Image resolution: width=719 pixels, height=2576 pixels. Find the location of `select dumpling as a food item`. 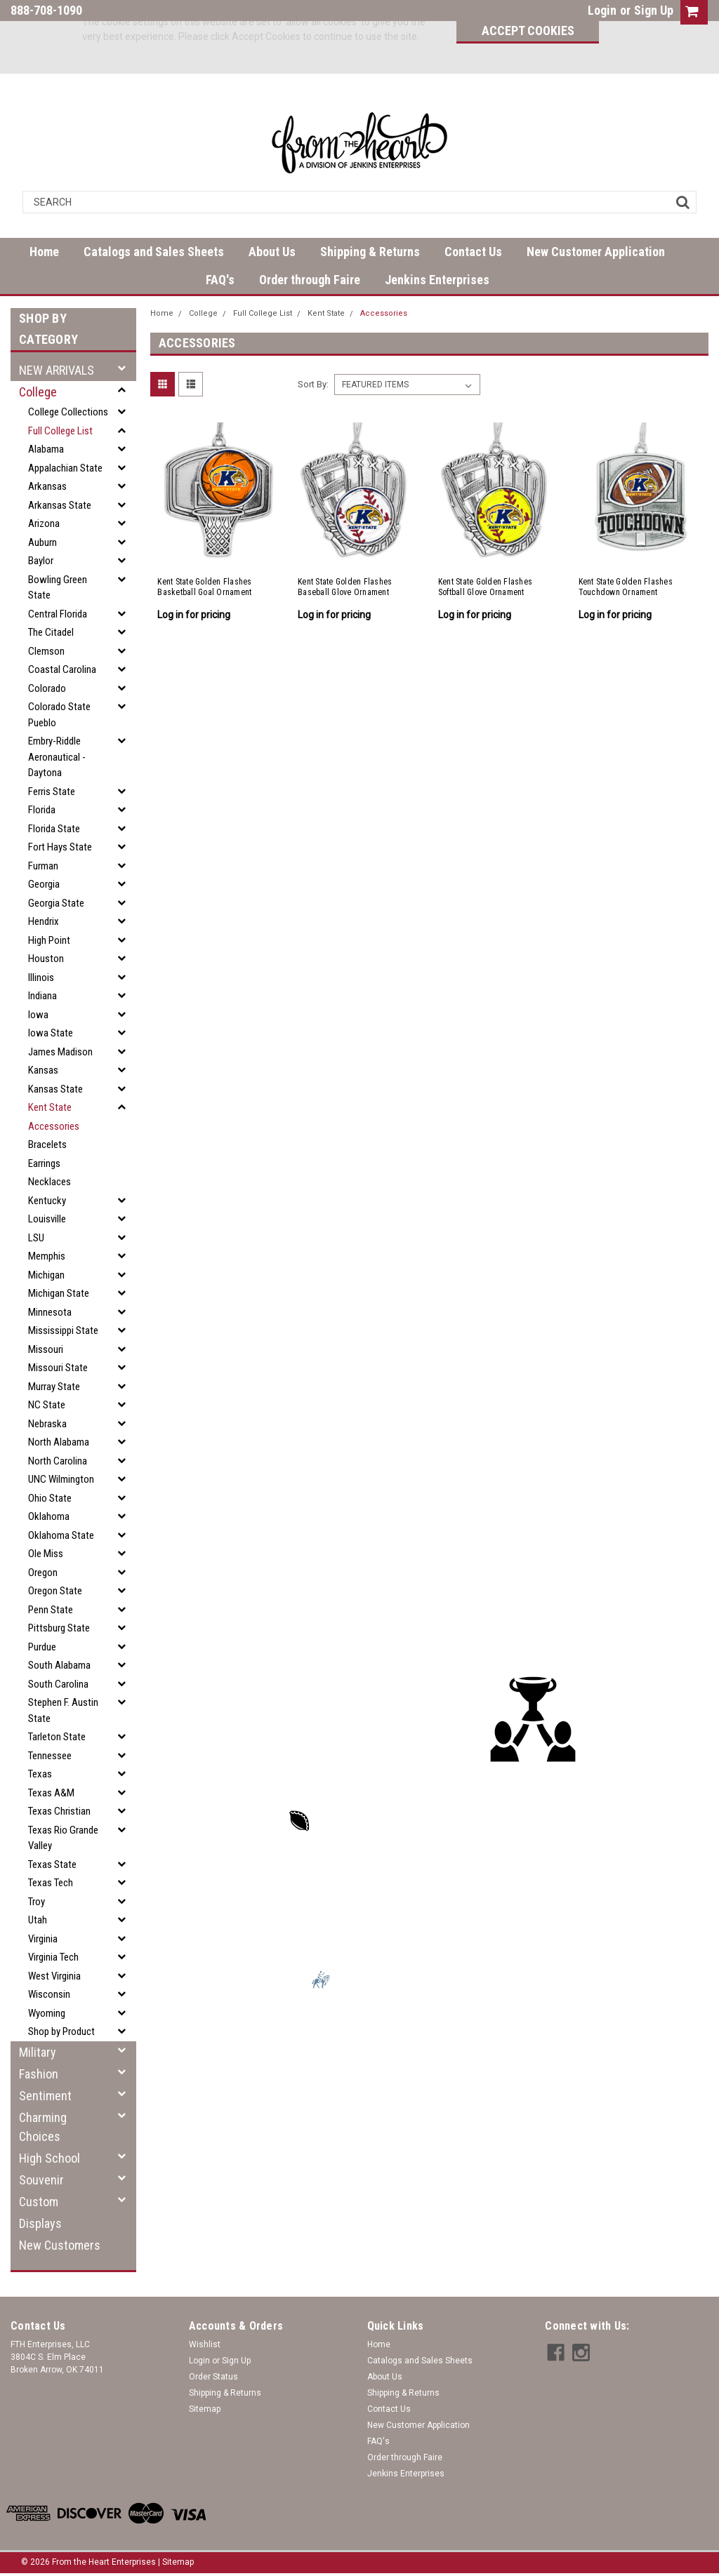

select dumpling as a food item is located at coordinates (299, 1821).